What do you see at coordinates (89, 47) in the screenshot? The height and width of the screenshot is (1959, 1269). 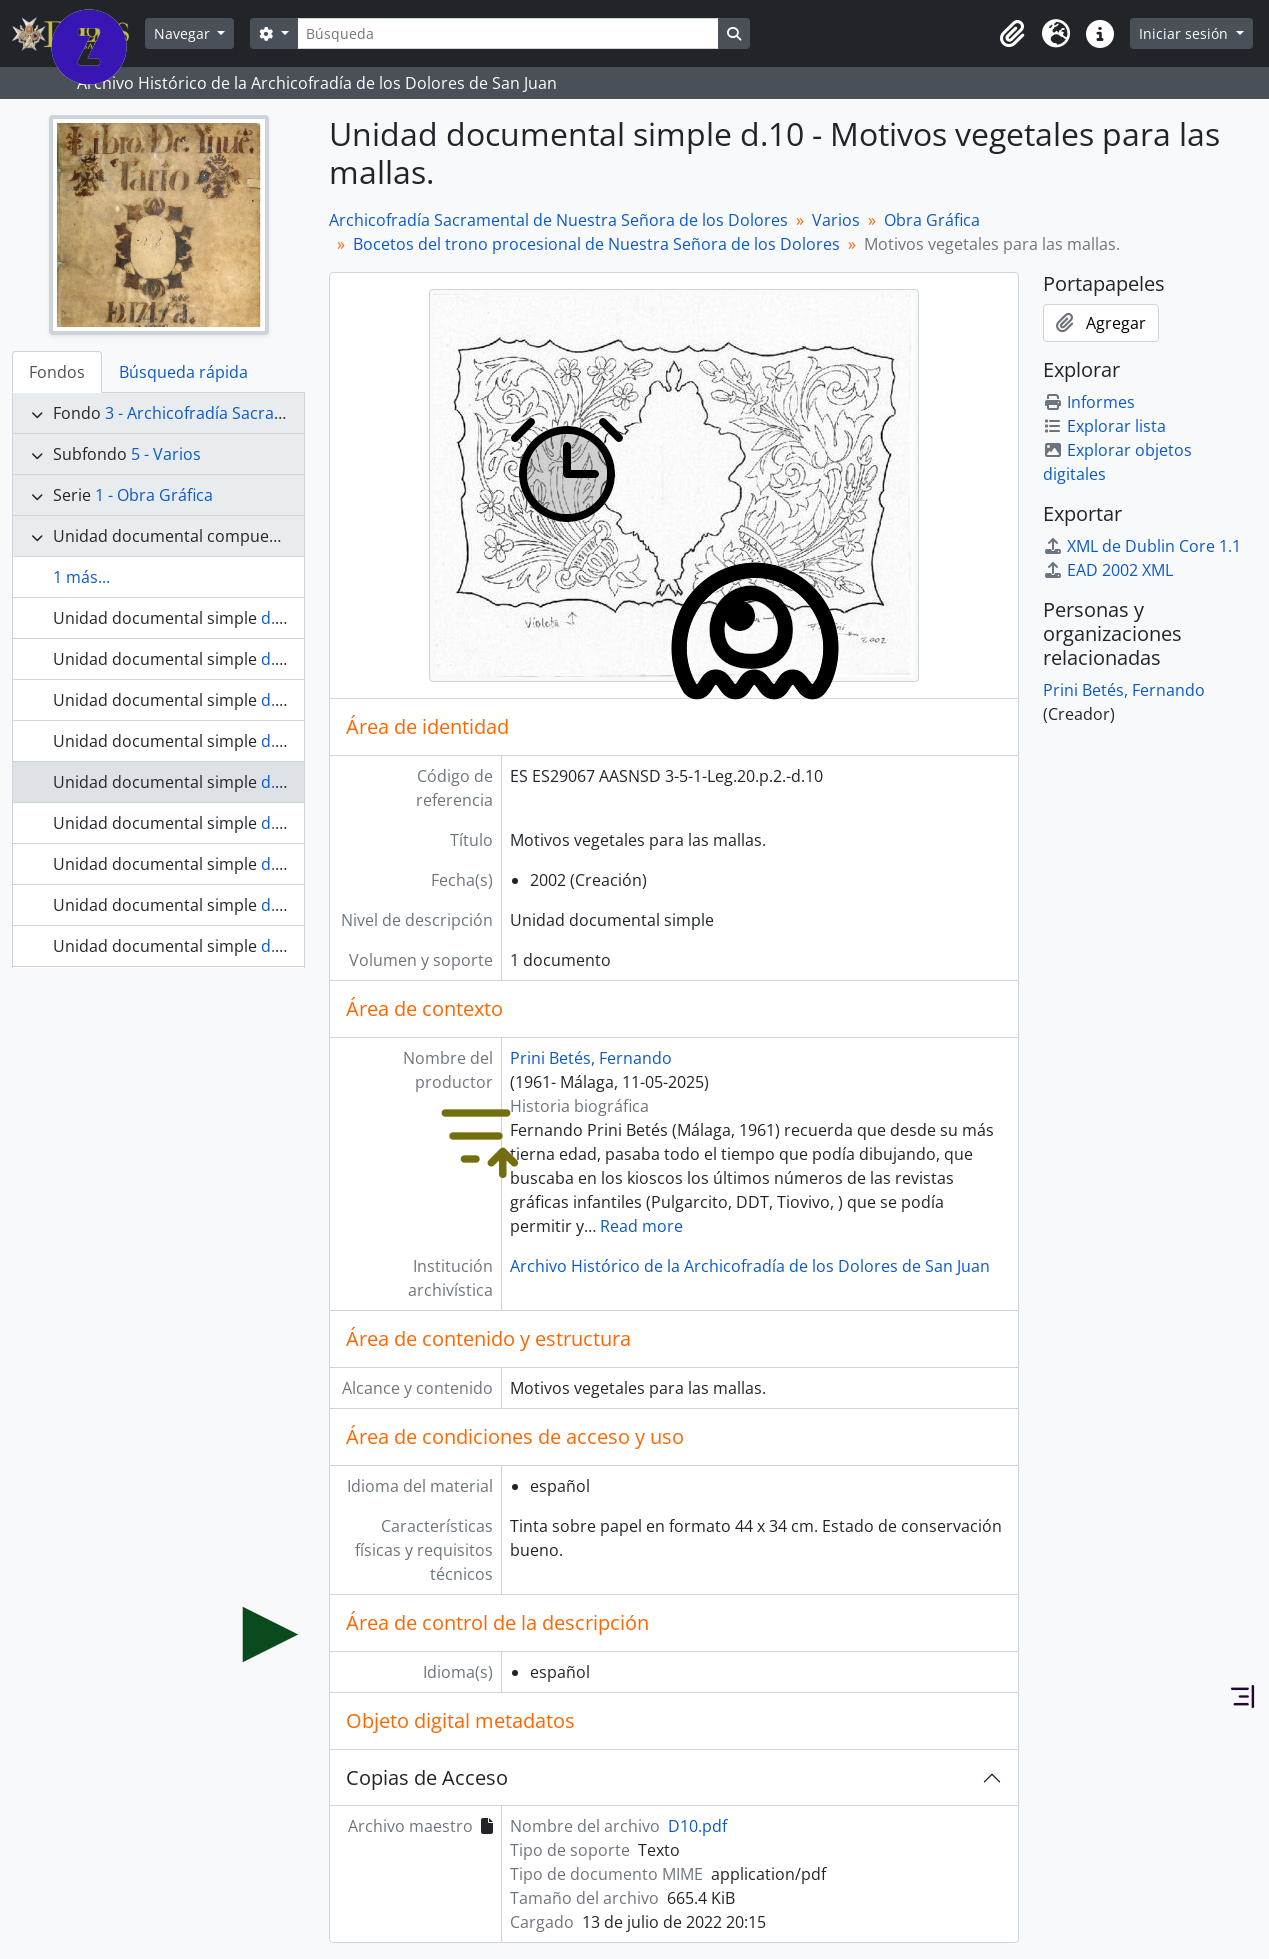 I see `indicates a "Z" category or alphabetical section` at bounding box center [89, 47].